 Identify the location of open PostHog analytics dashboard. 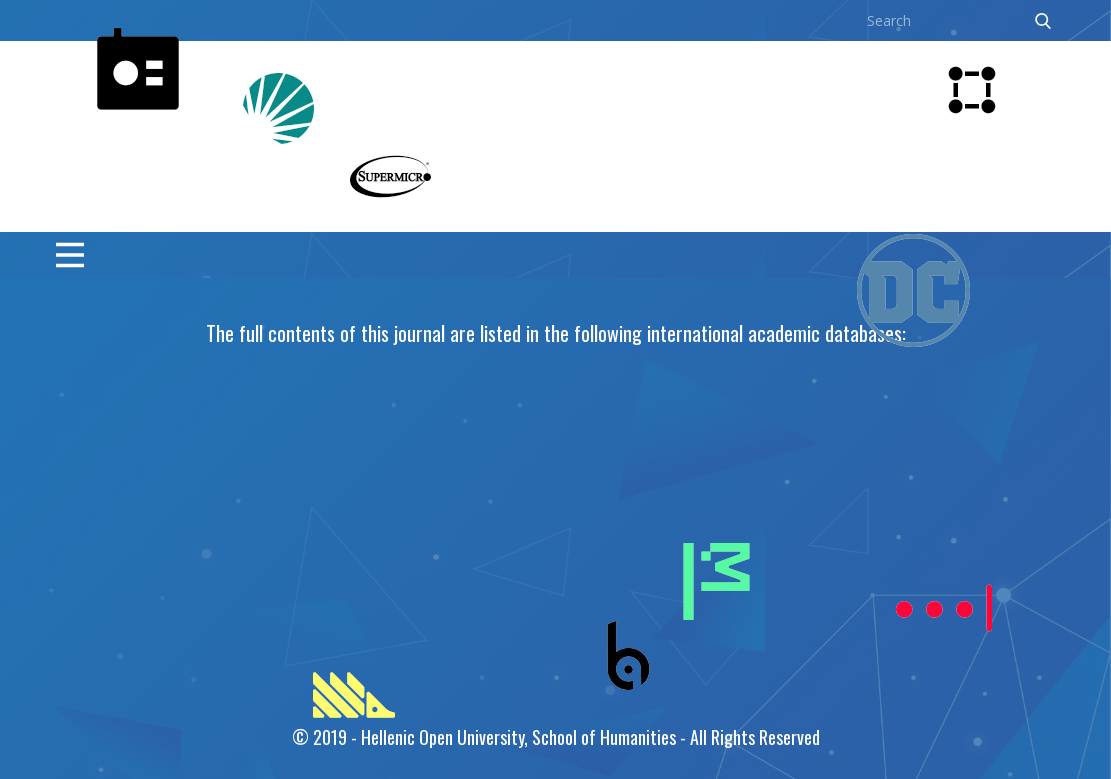
(354, 695).